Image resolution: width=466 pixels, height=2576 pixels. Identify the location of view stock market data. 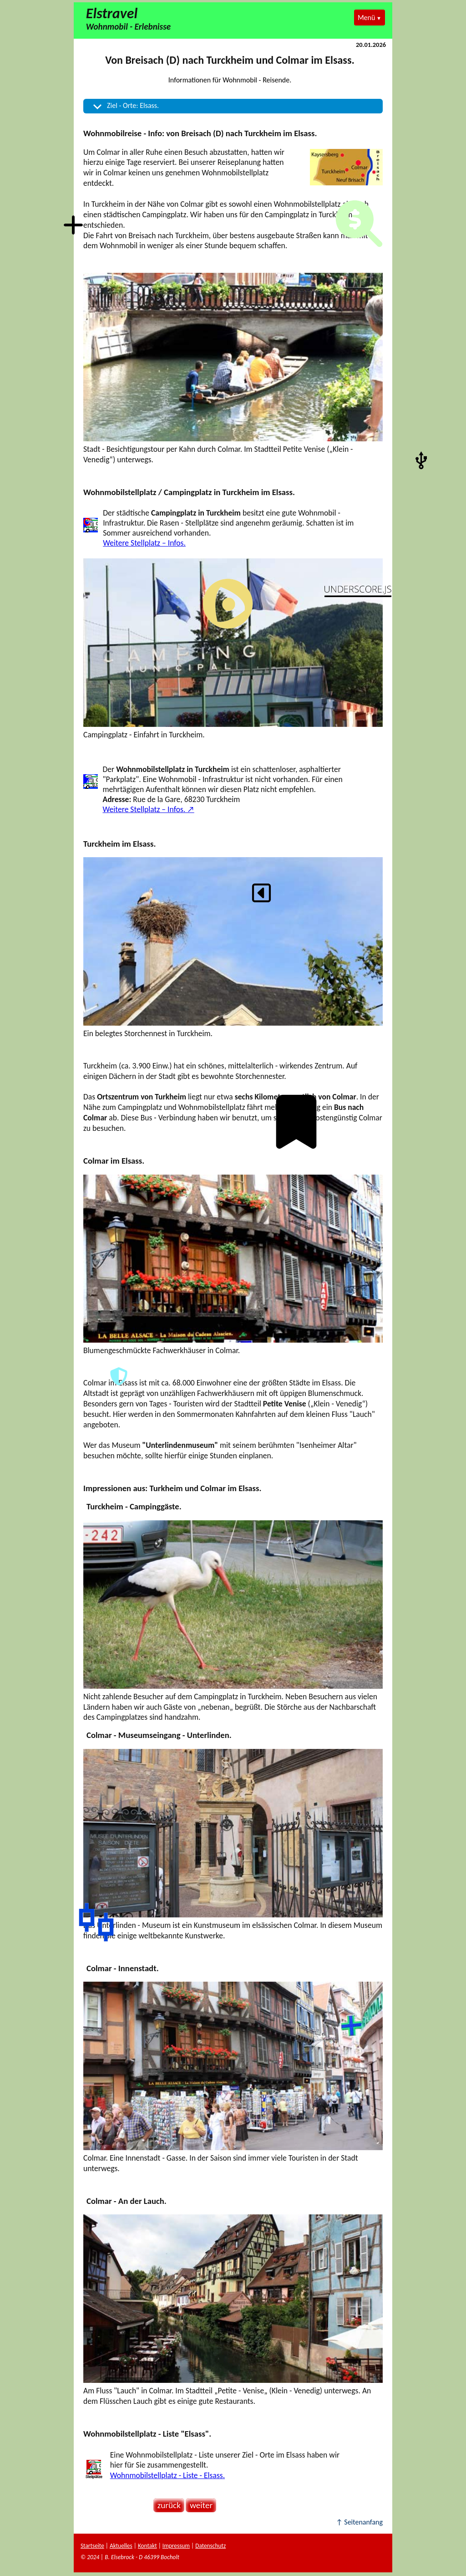
(96, 1922).